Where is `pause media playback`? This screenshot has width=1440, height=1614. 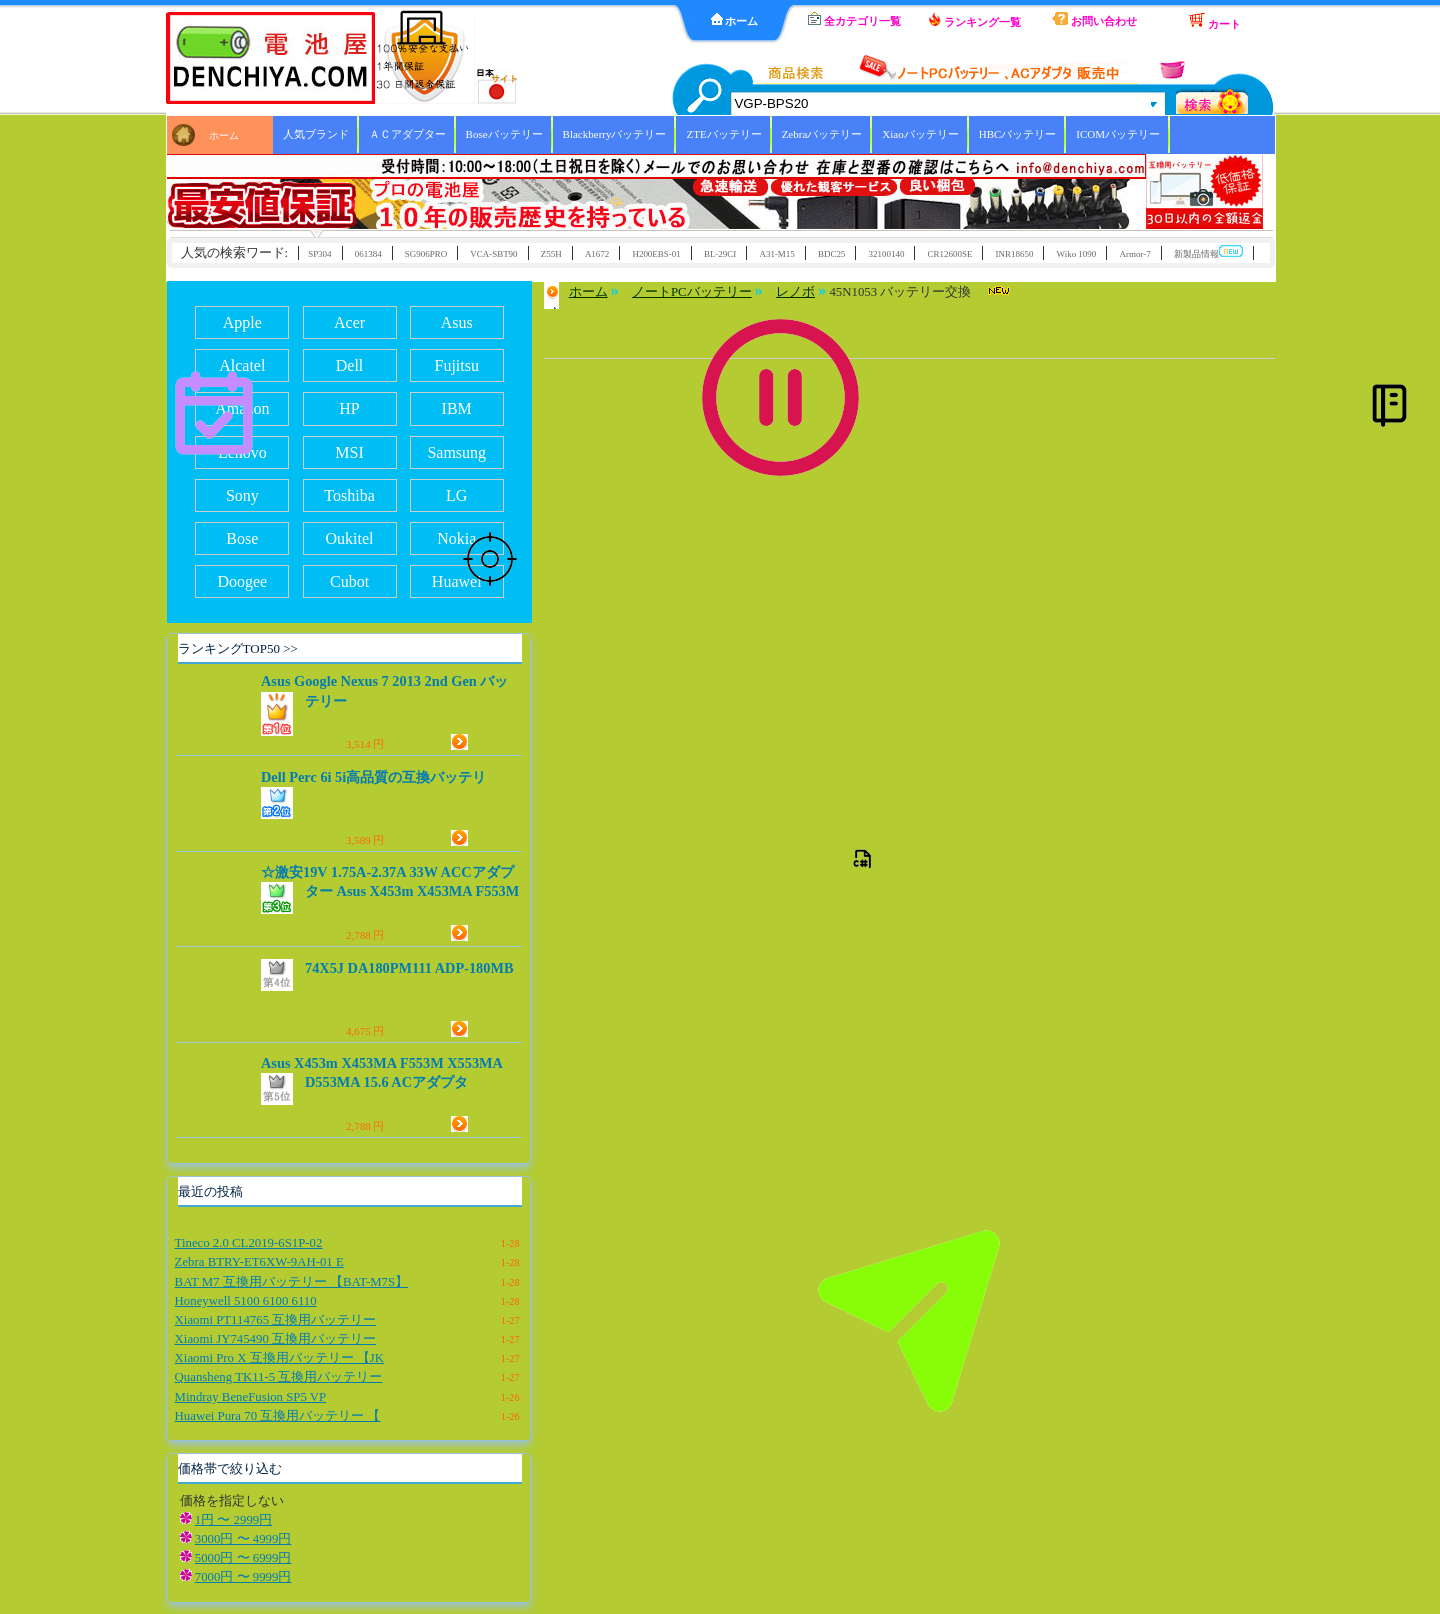
pause media playback is located at coordinates (780, 397).